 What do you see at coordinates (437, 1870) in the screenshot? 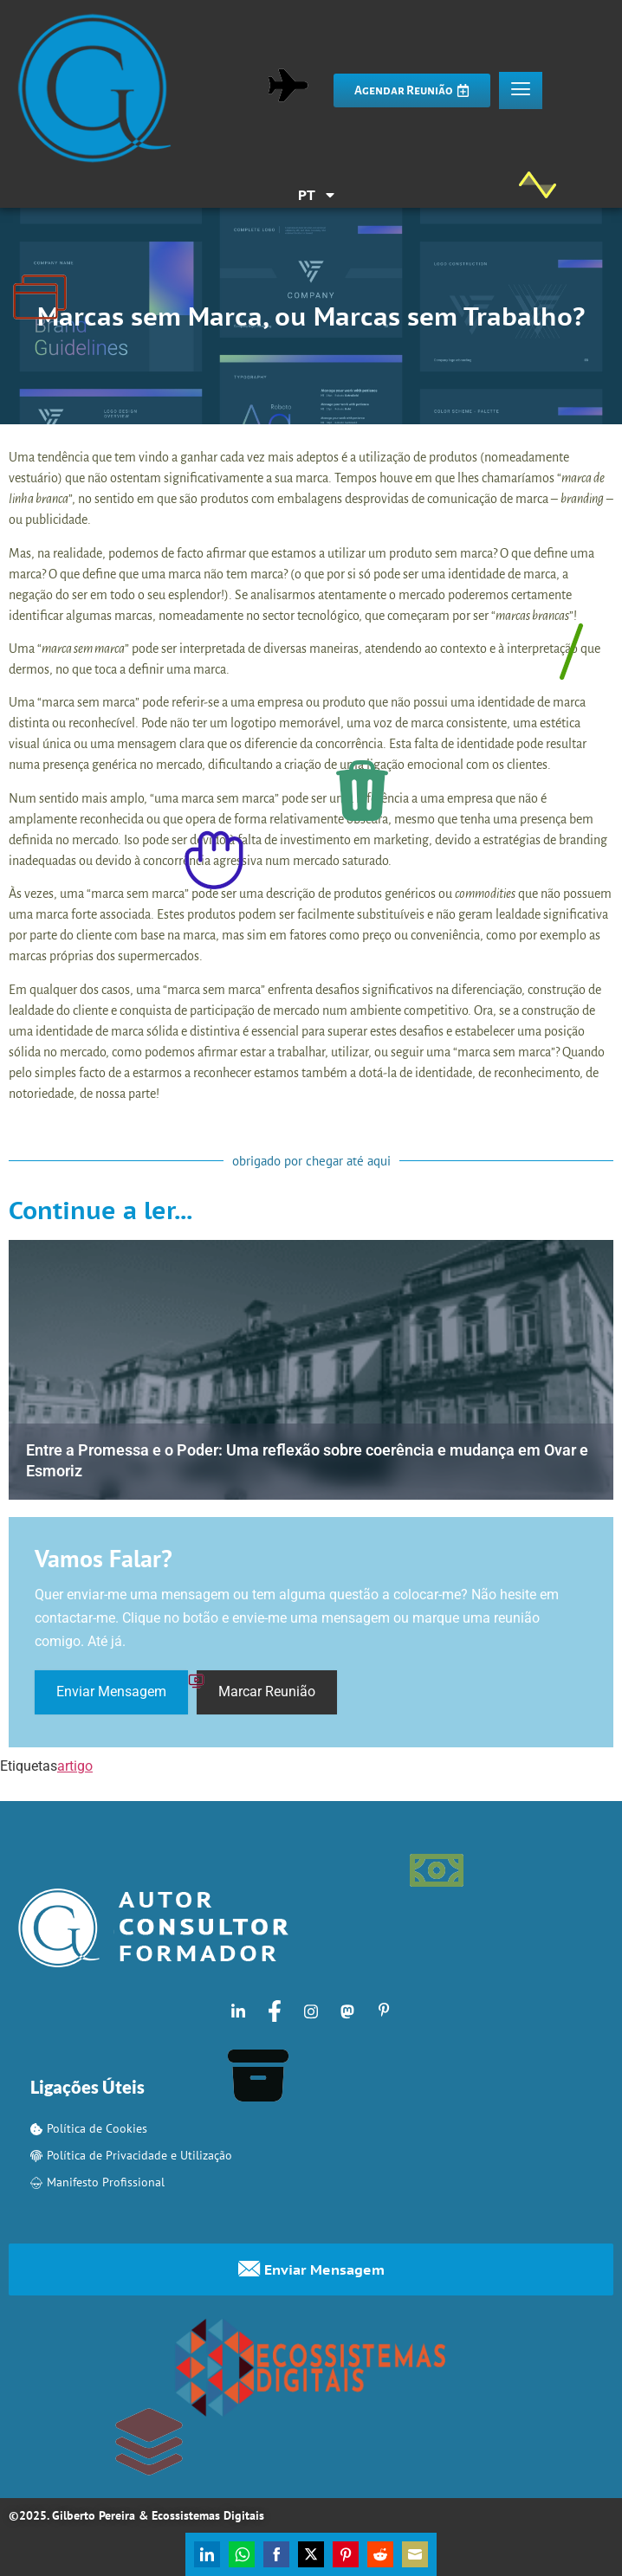
I see `view account balance or funds` at bounding box center [437, 1870].